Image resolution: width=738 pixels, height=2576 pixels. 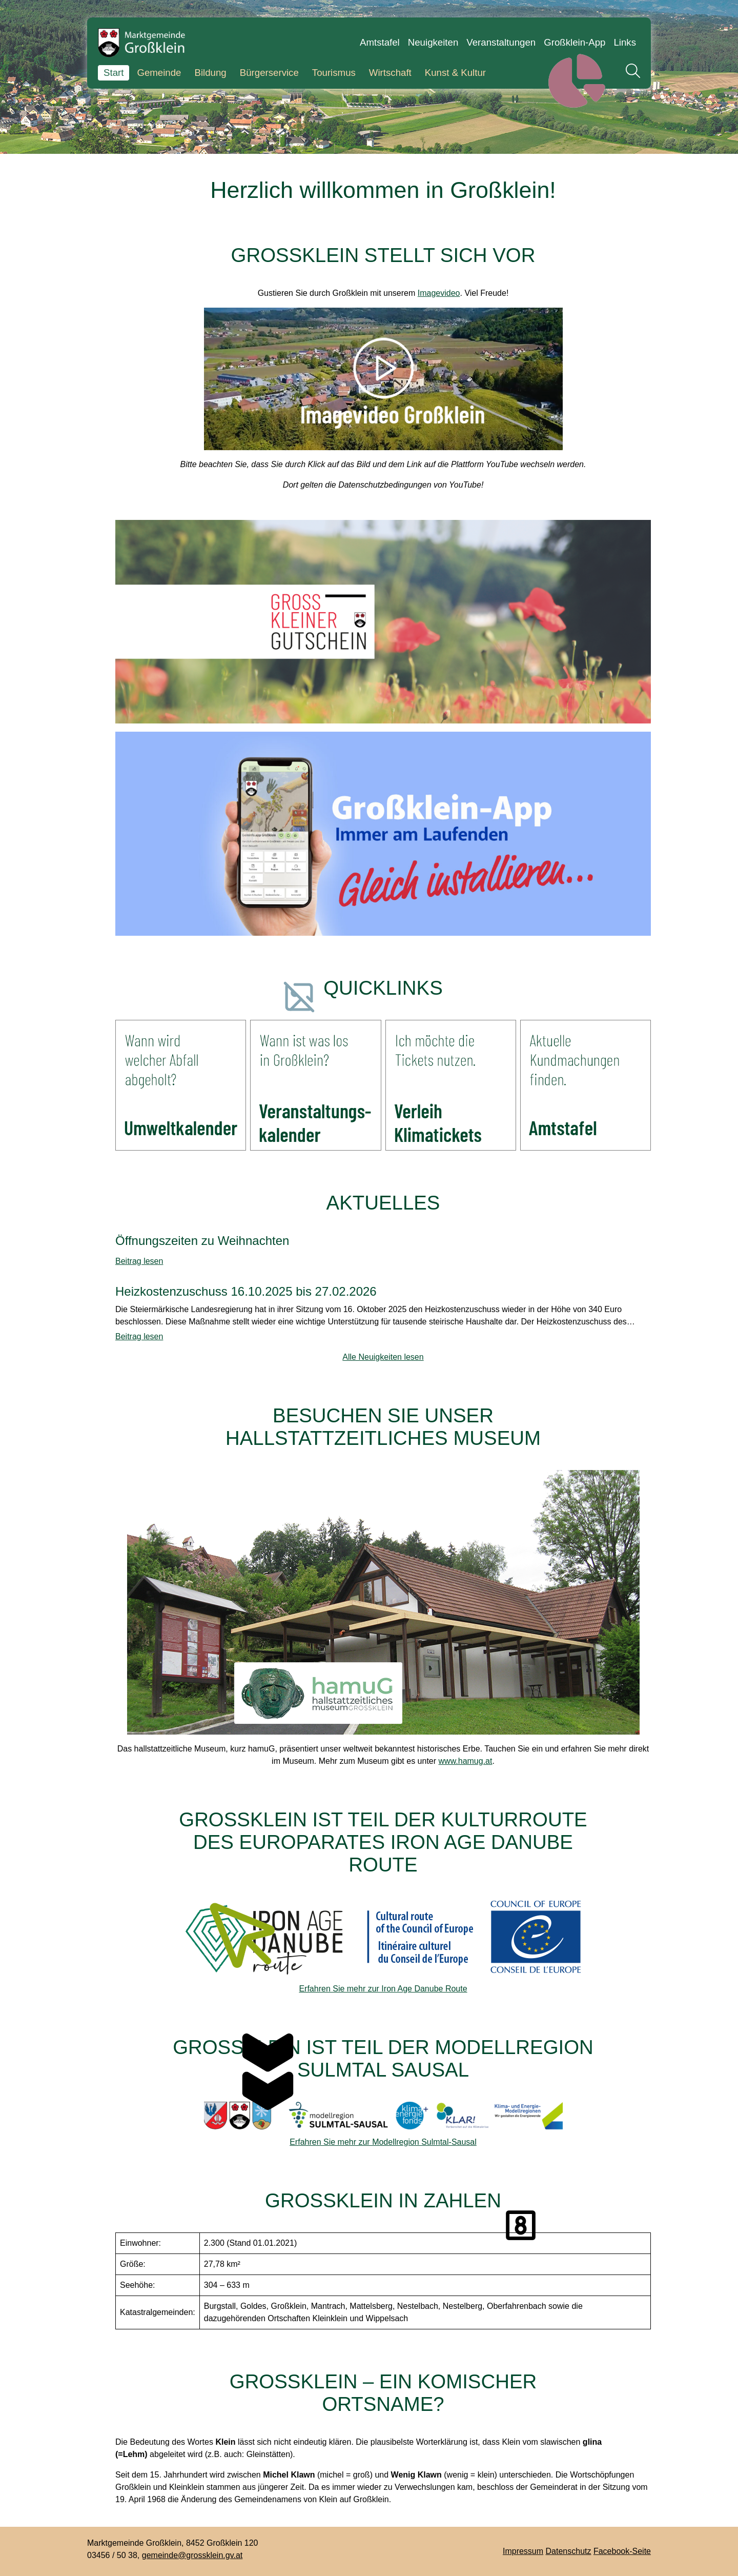 I want to click on image failed to load, so click(x=299, y=997).